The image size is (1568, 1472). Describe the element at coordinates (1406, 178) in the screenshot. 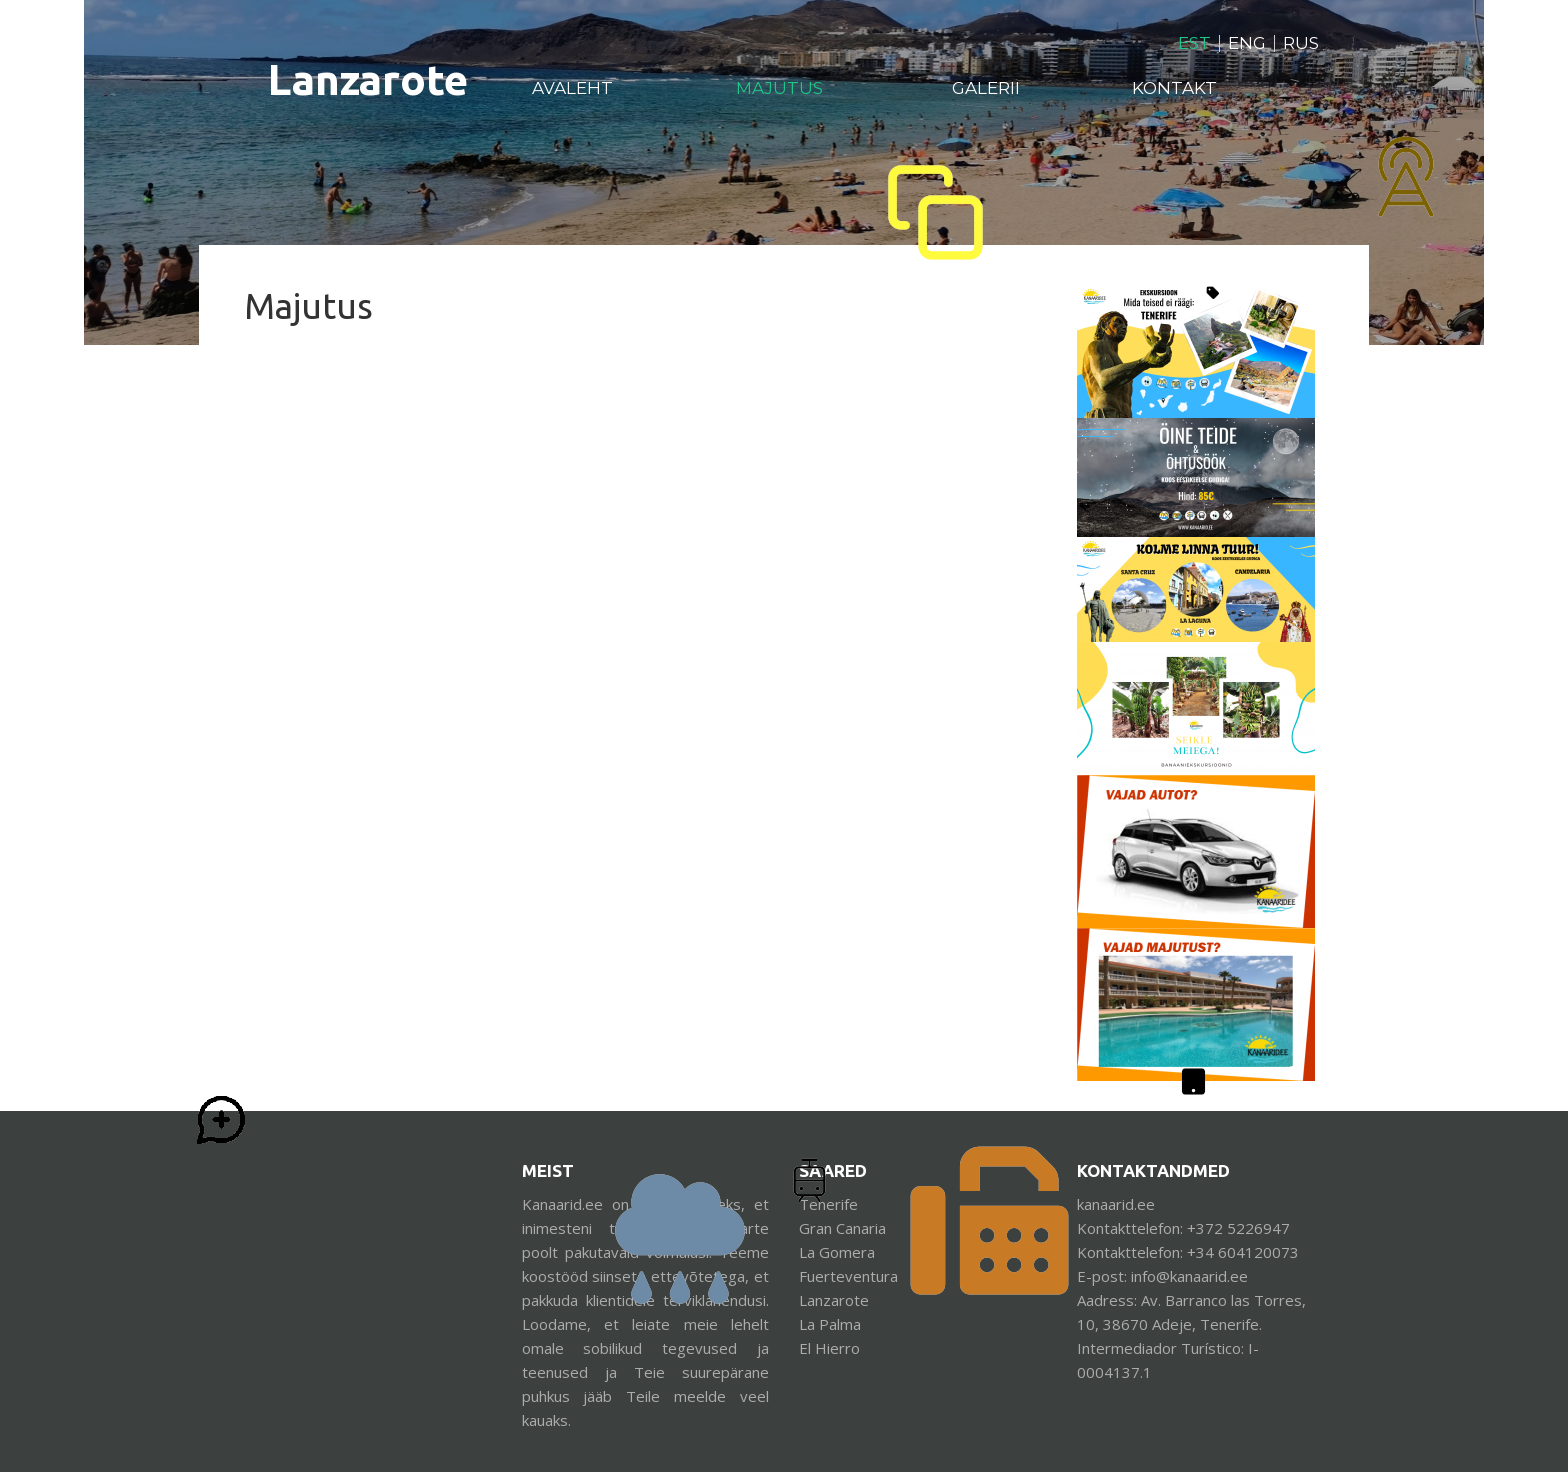

I see `indicates cellular network signal or connectivity` at that location.